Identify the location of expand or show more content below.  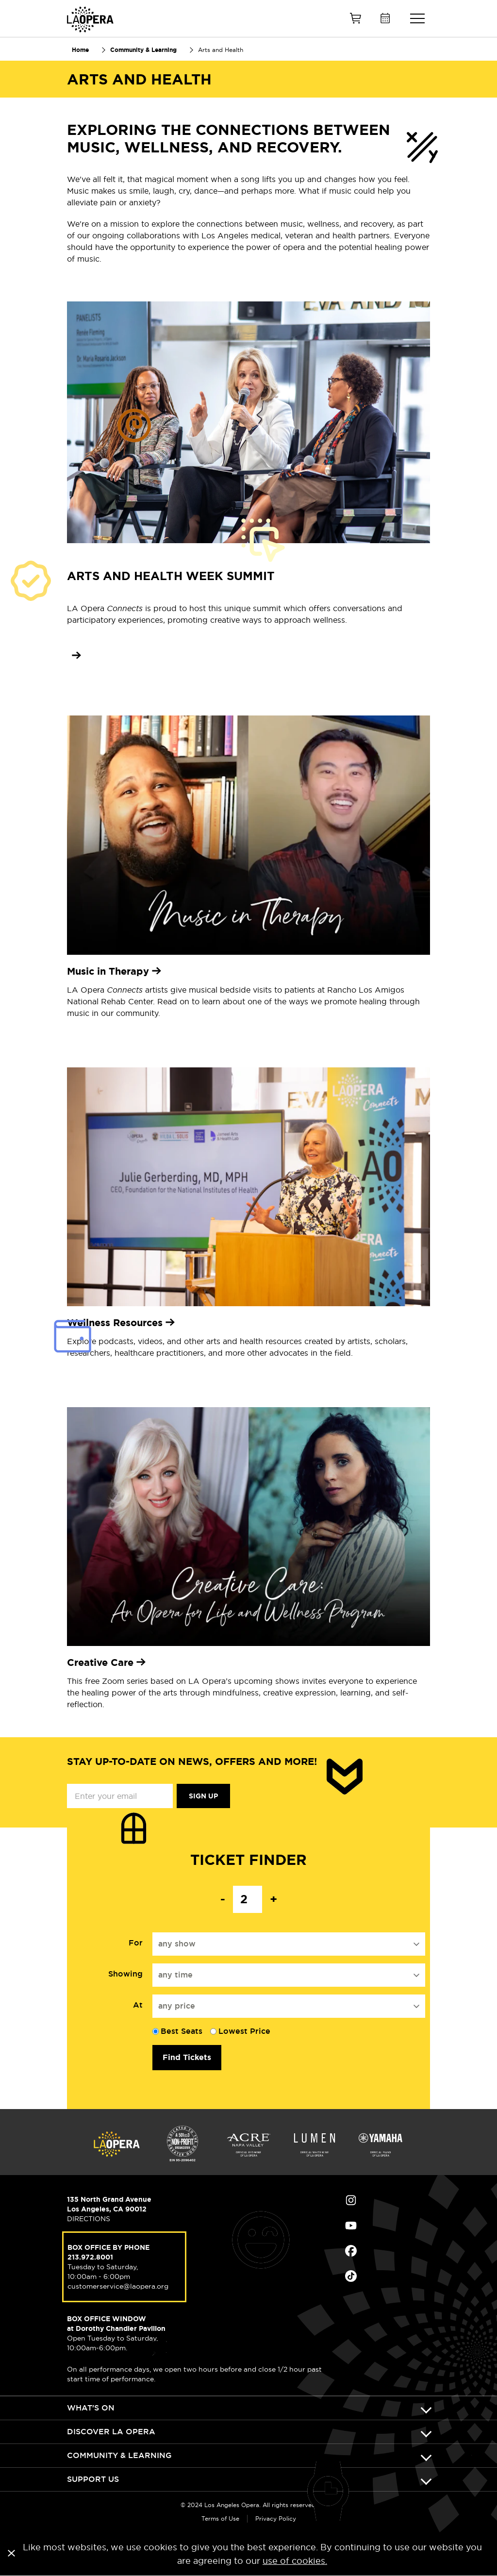
(345, 1777).